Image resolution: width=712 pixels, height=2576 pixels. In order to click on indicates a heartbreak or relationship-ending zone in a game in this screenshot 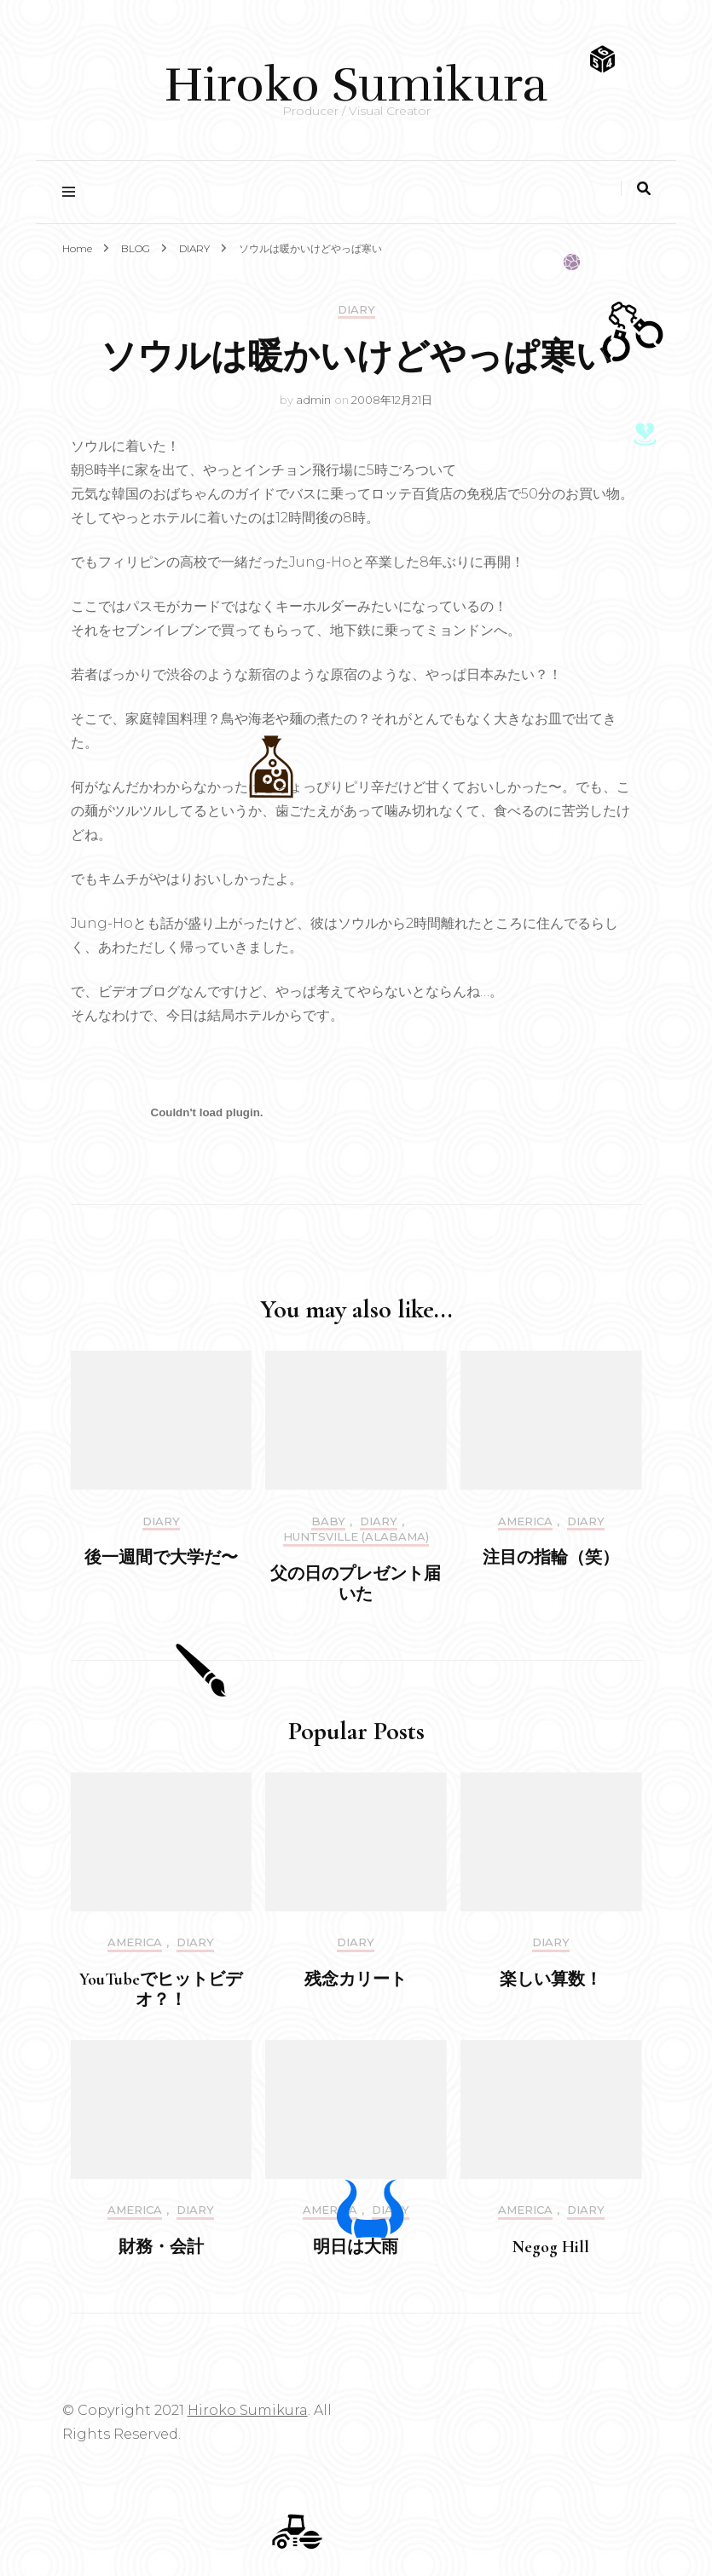, I will do `click(645, 434)`.